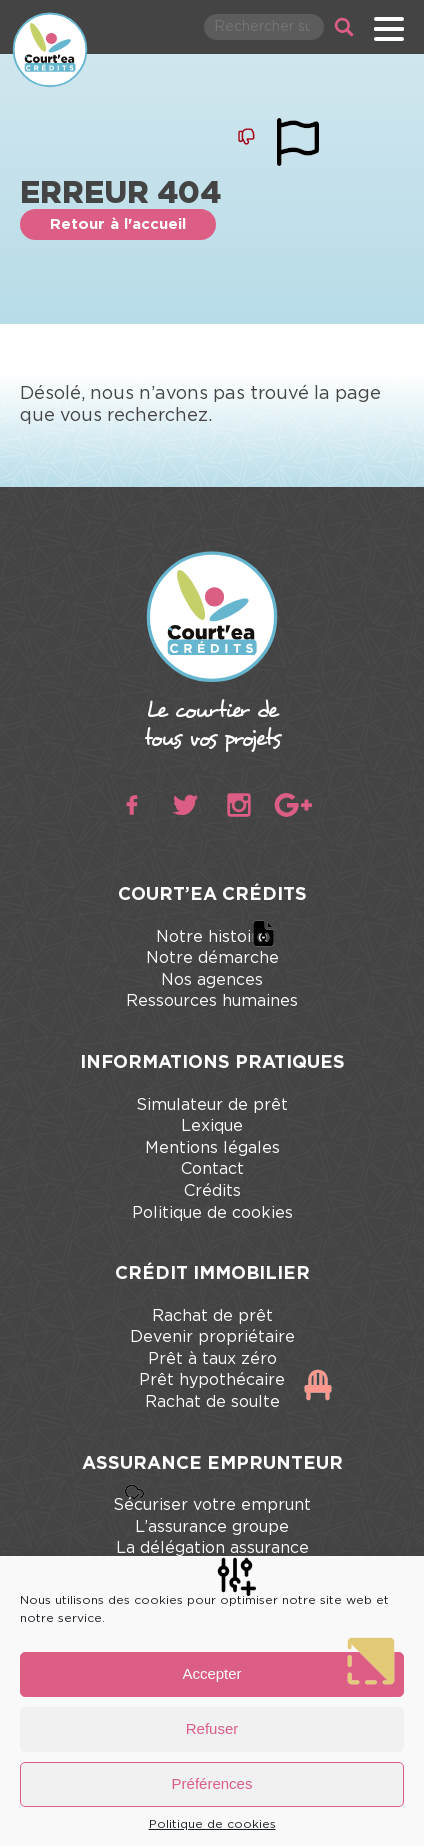 The height and width of the screenshot is (1846, 424). What do you see at coordinates (298, 142) in the screenshot?
I see `flag or bookmark this item` at bounding box center [298, 142].